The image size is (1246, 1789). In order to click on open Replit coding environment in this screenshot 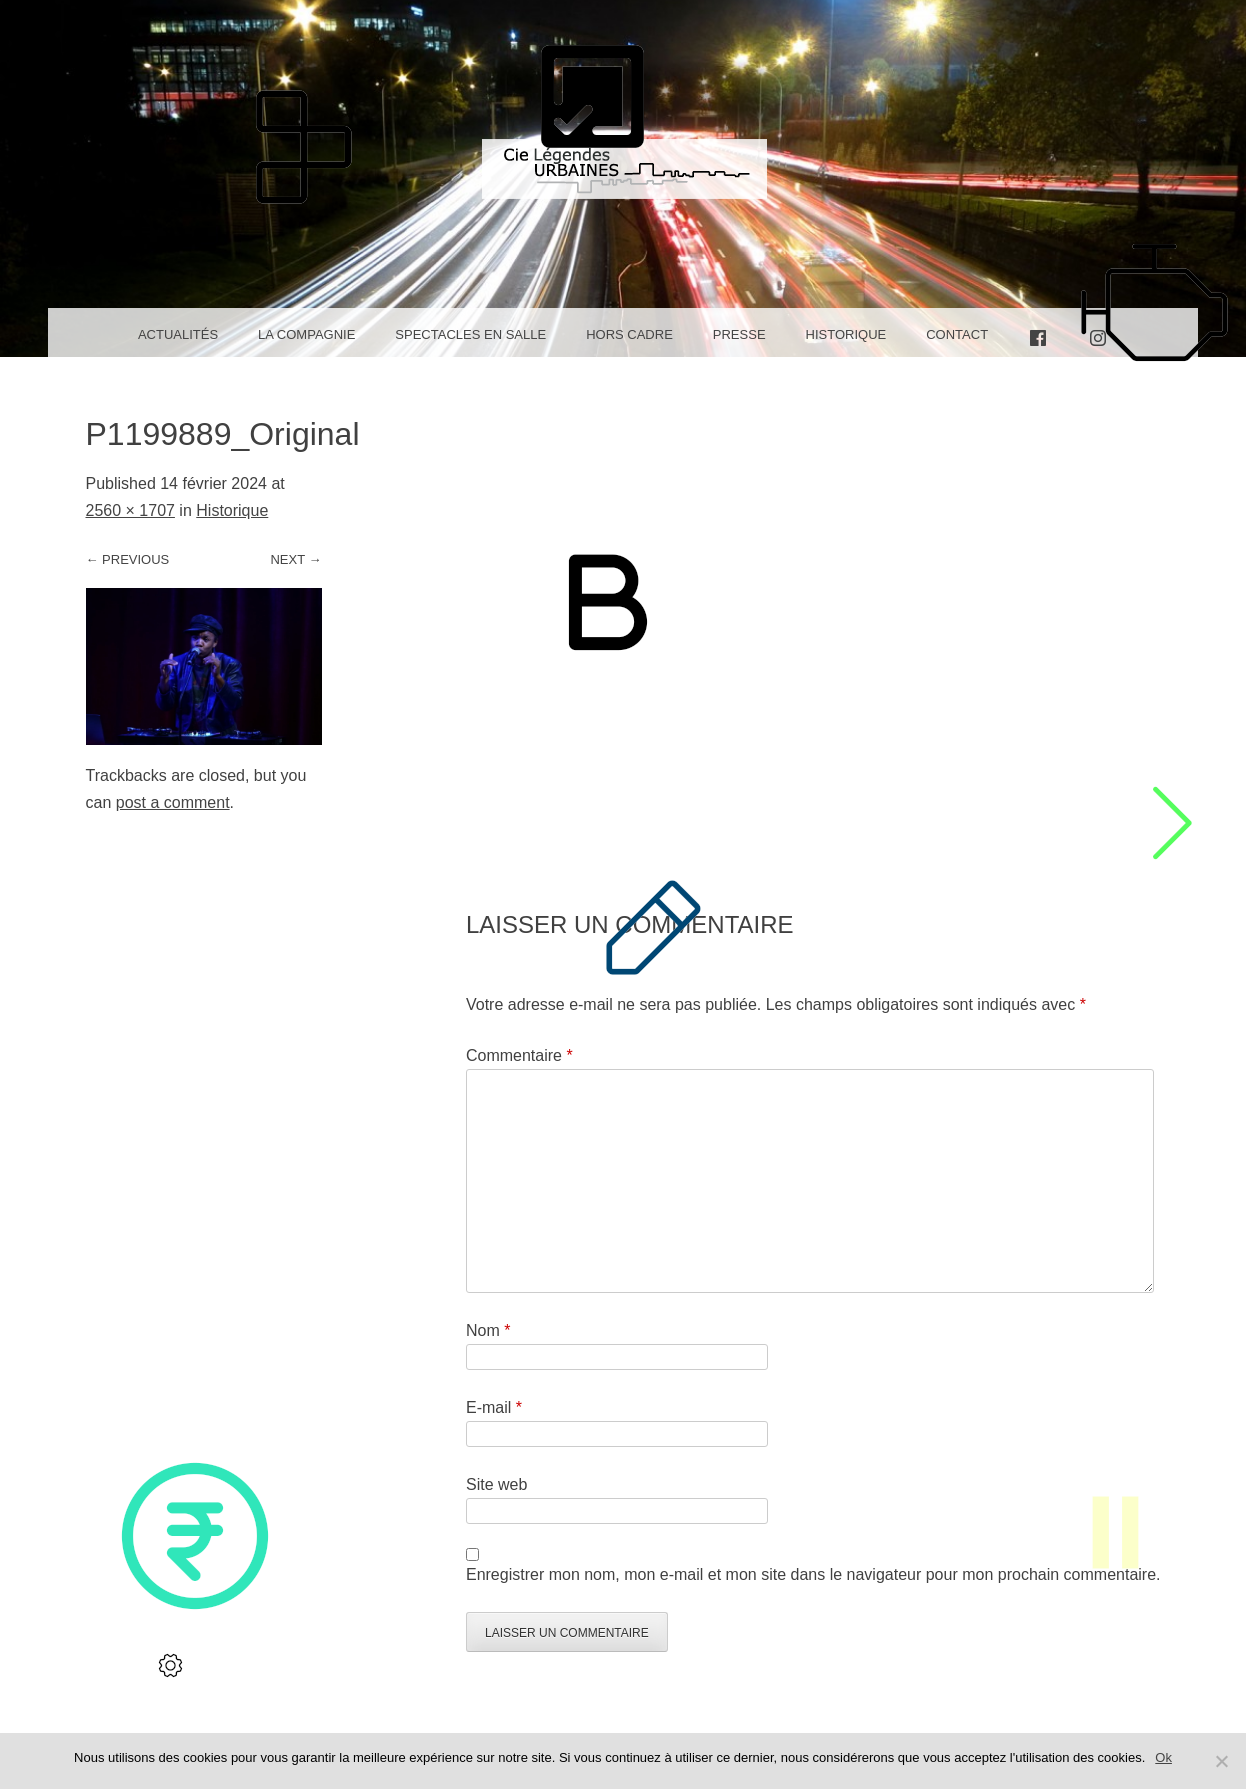, I will do `click(295, 147)`.